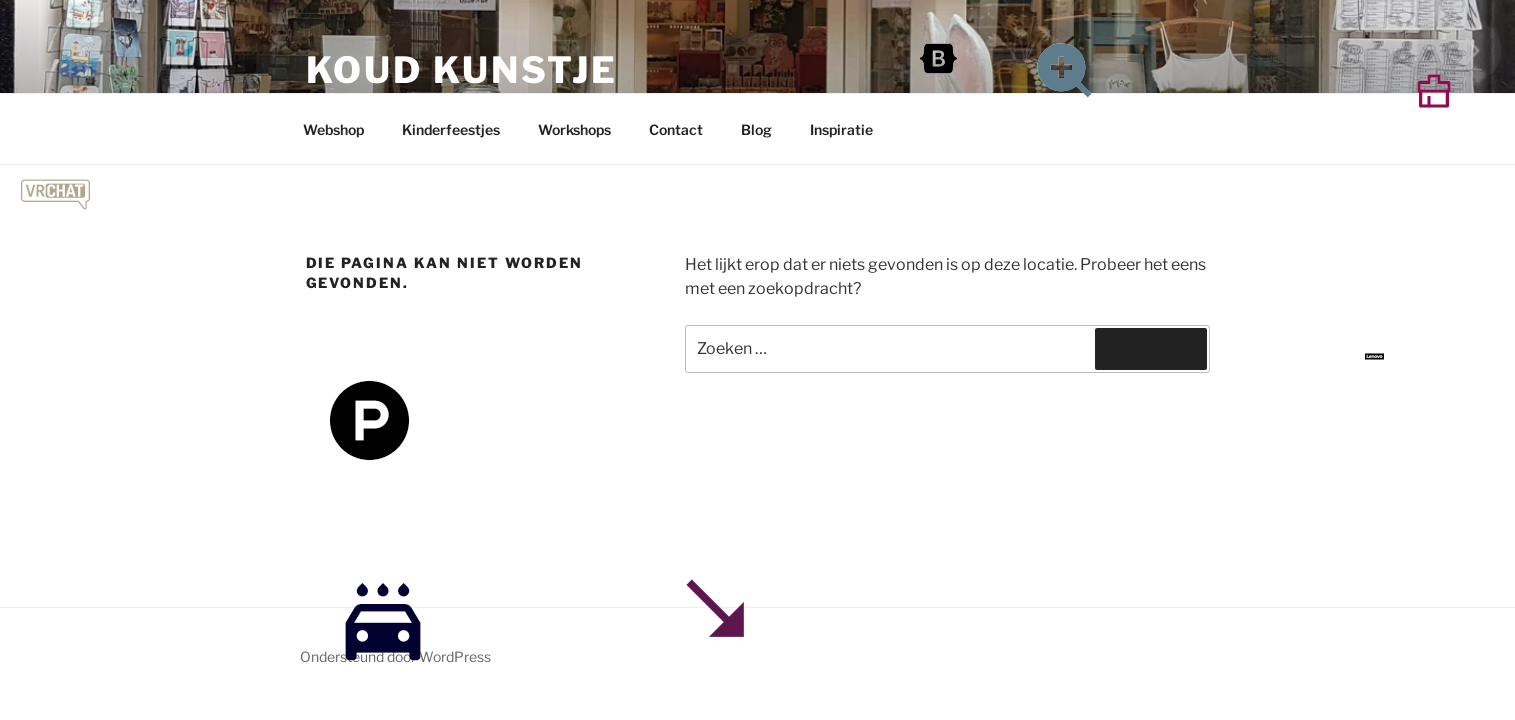 This screenshot has width=1515, height=720. Describe the element at coordinates (716, 609) in the screenshot. I see `navigate to the next section below` at that location.